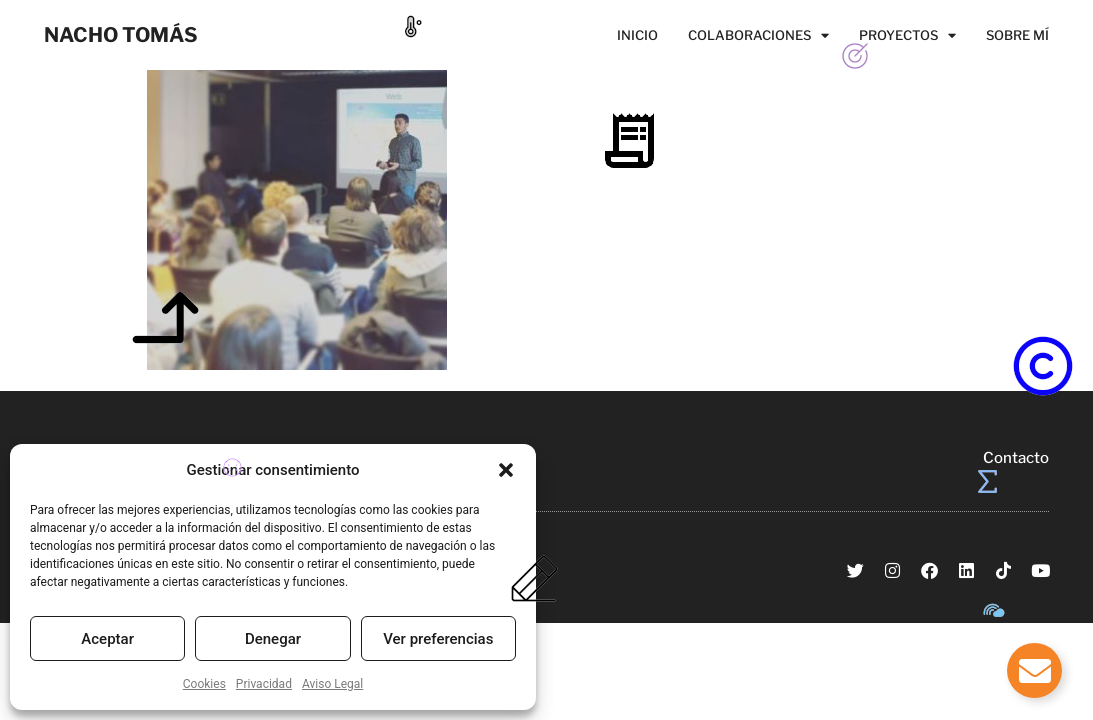 The height and width of the screenshot is (720, 1093). I want to click on edit text or content, so click(533, 579).